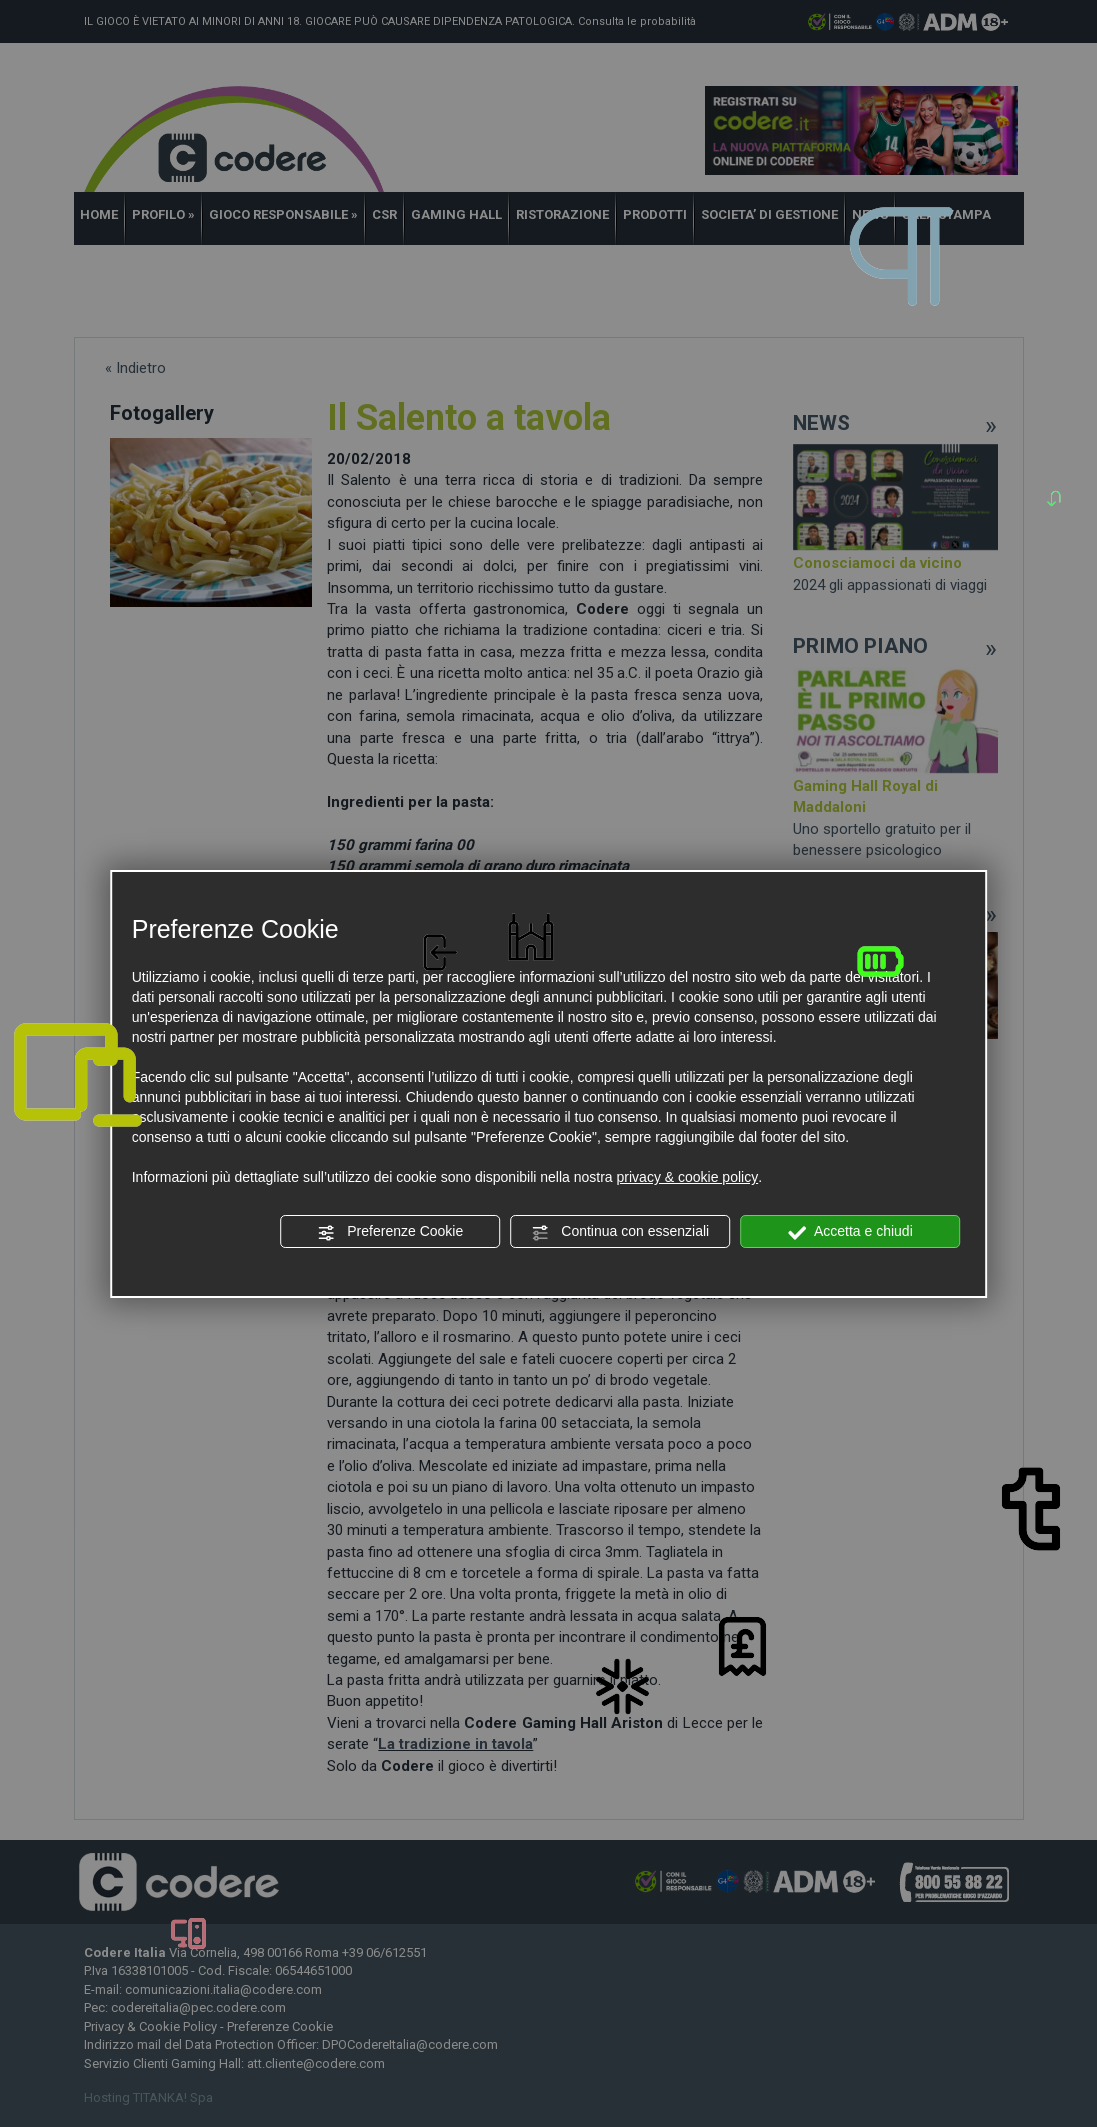 The width and height of the screenshot is (1097, 2127). What do you see at coordinates (903, 256) in the screenshot?
I see `format text as a paragraph` at bounding box center [903, 256].